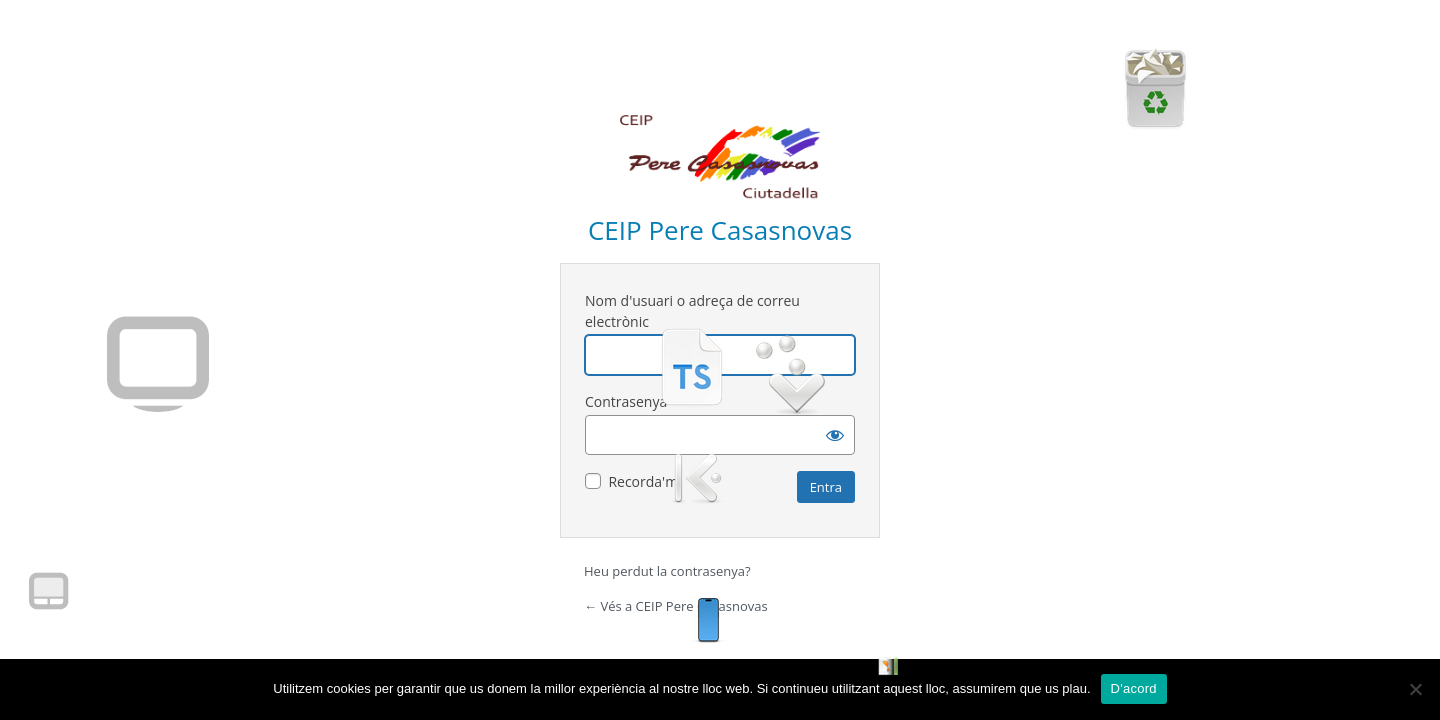 This screenshot has height=720, width=1440. Describe the element at coordinates (790, 373) in the screenshot. I see `jump to a specific location or section` at that location.